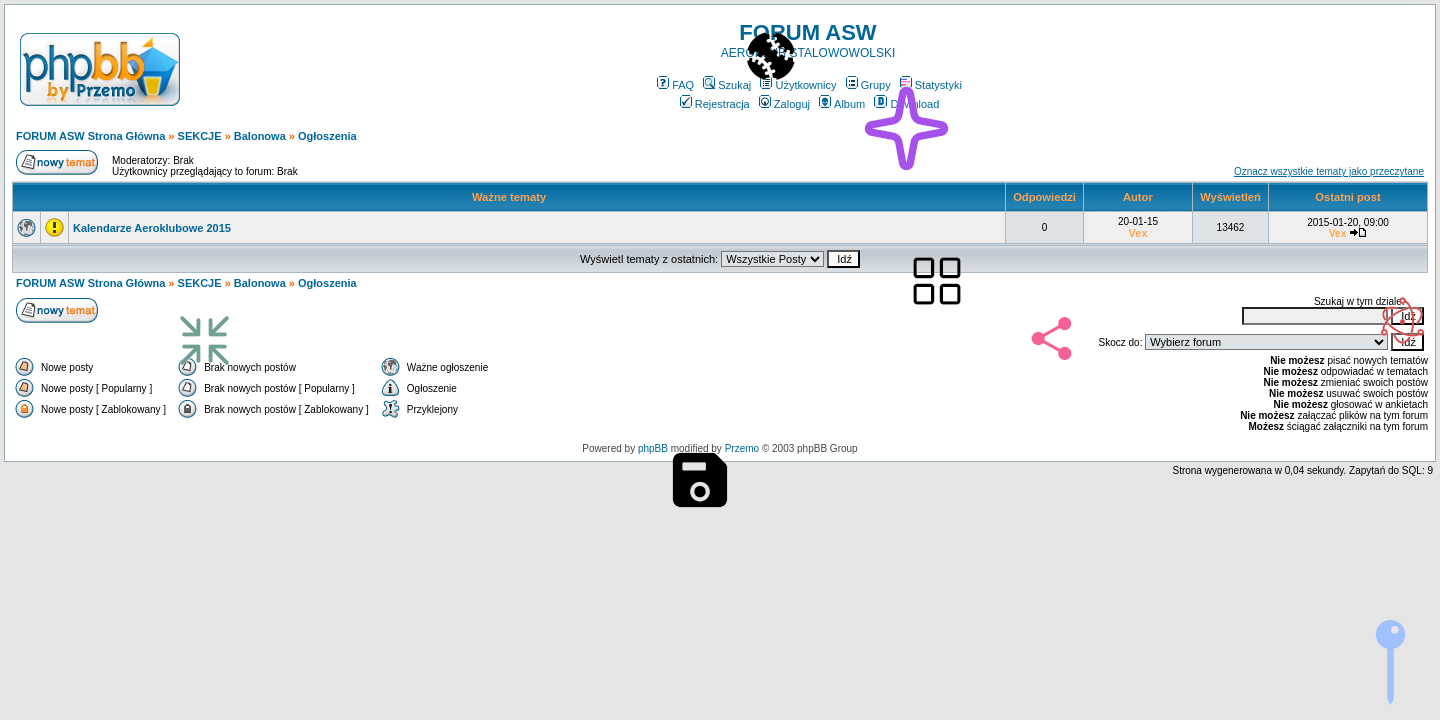 The width and height of the screenshot is (1440, 720). Describe the element at coordinates (1402, 320) in the screenshot. I see `electron framework logo` at that location.